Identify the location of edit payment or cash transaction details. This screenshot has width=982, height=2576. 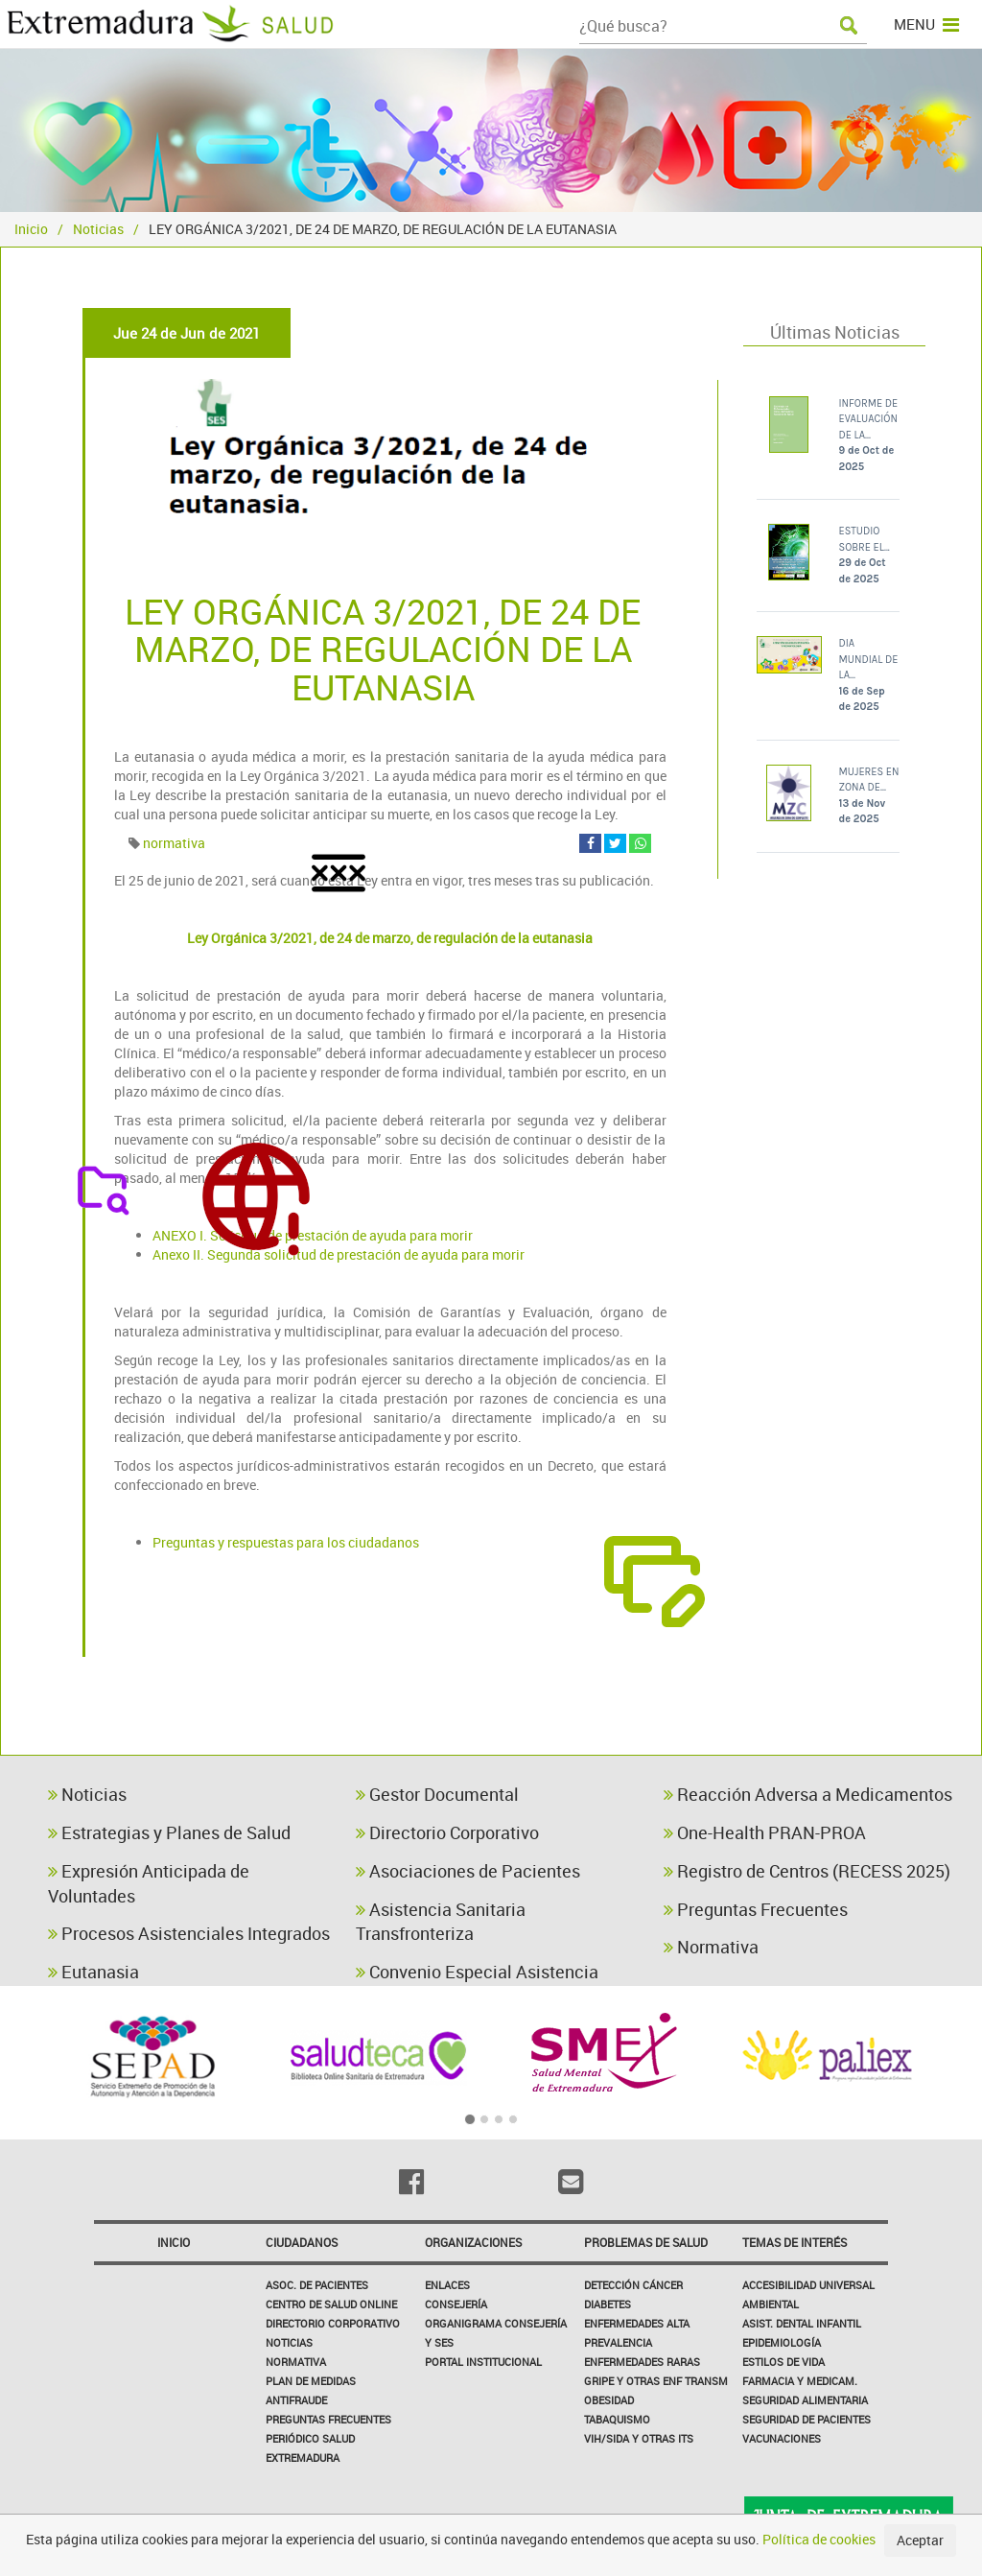
(652, 1574).